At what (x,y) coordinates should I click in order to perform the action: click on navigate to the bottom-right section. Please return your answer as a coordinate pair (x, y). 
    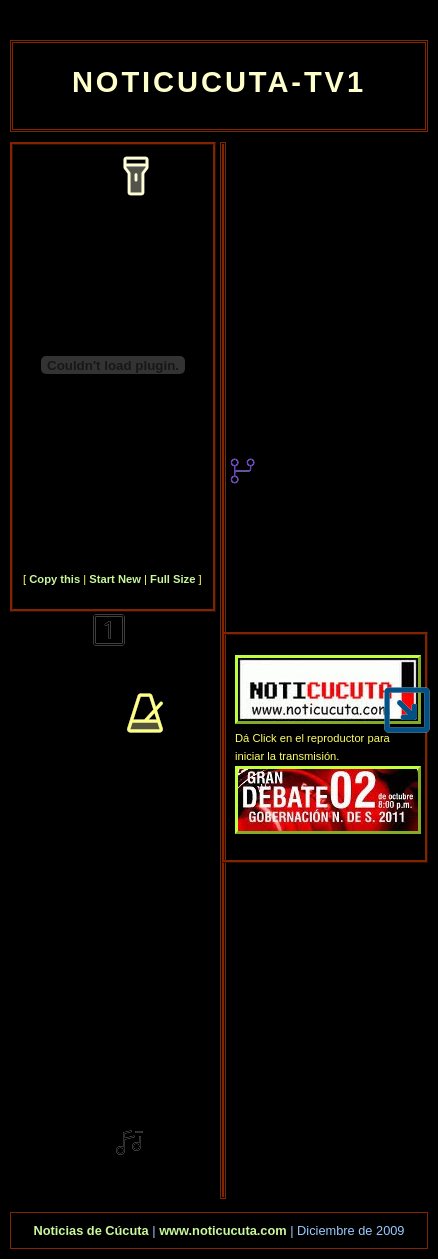
    Looking at the image, I should click on (407, 710).